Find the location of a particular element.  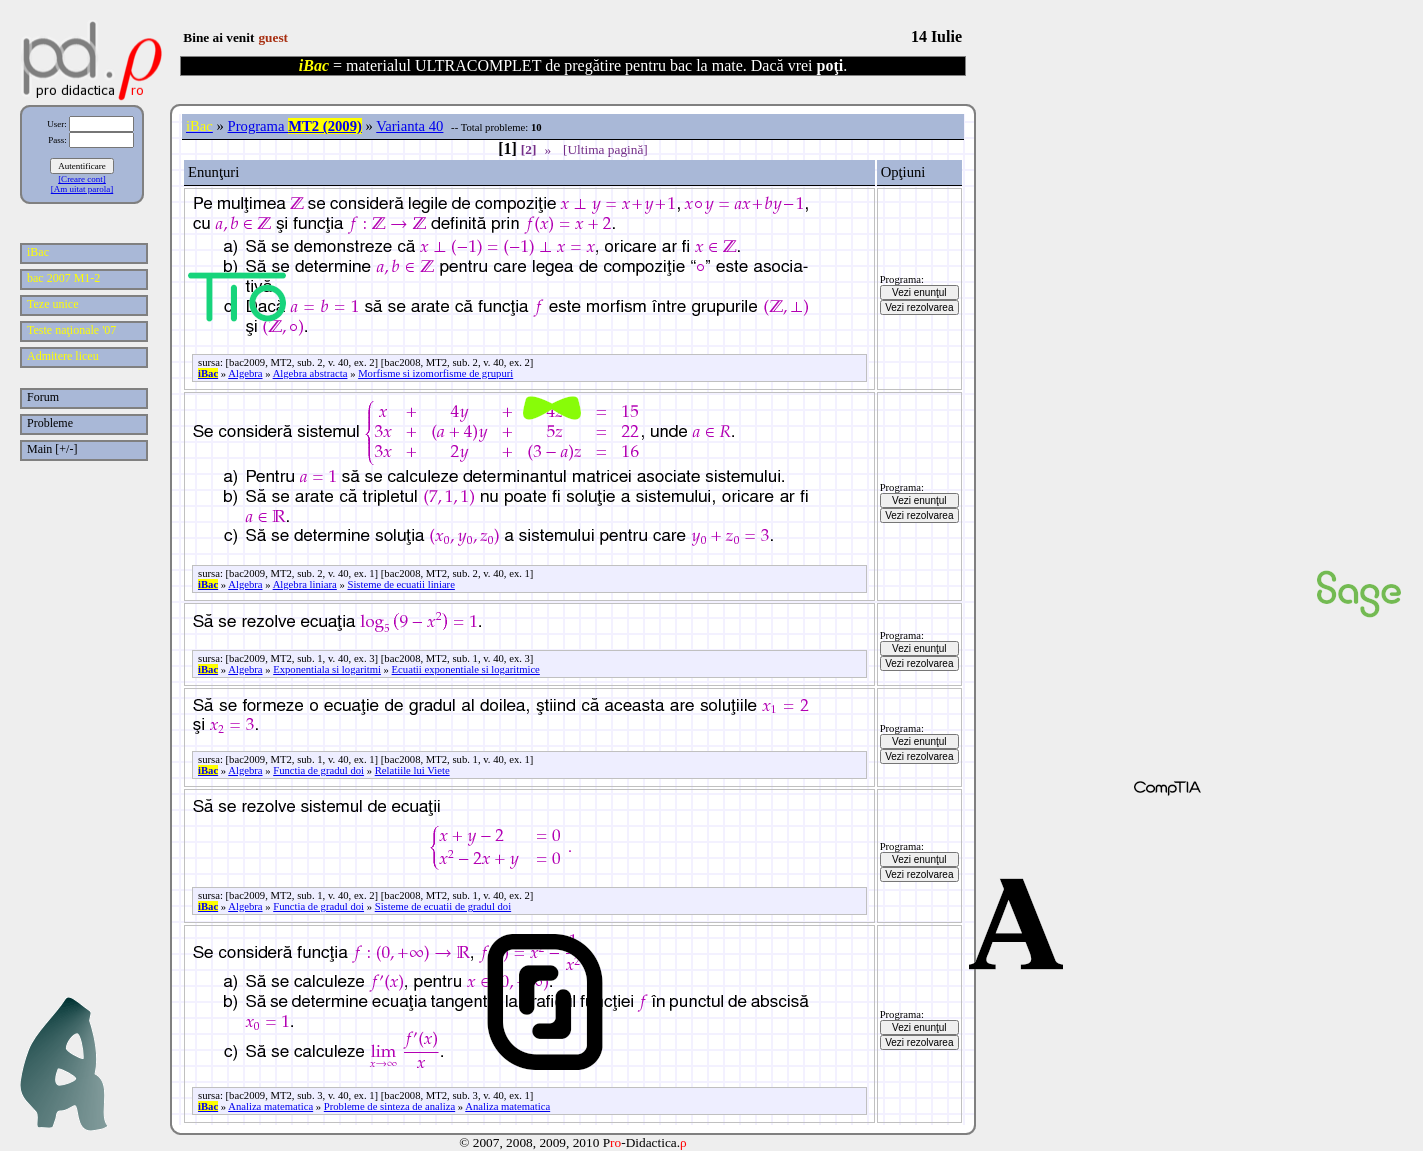

Scaleway cloud services logo is located at coordinates (545, 1002).